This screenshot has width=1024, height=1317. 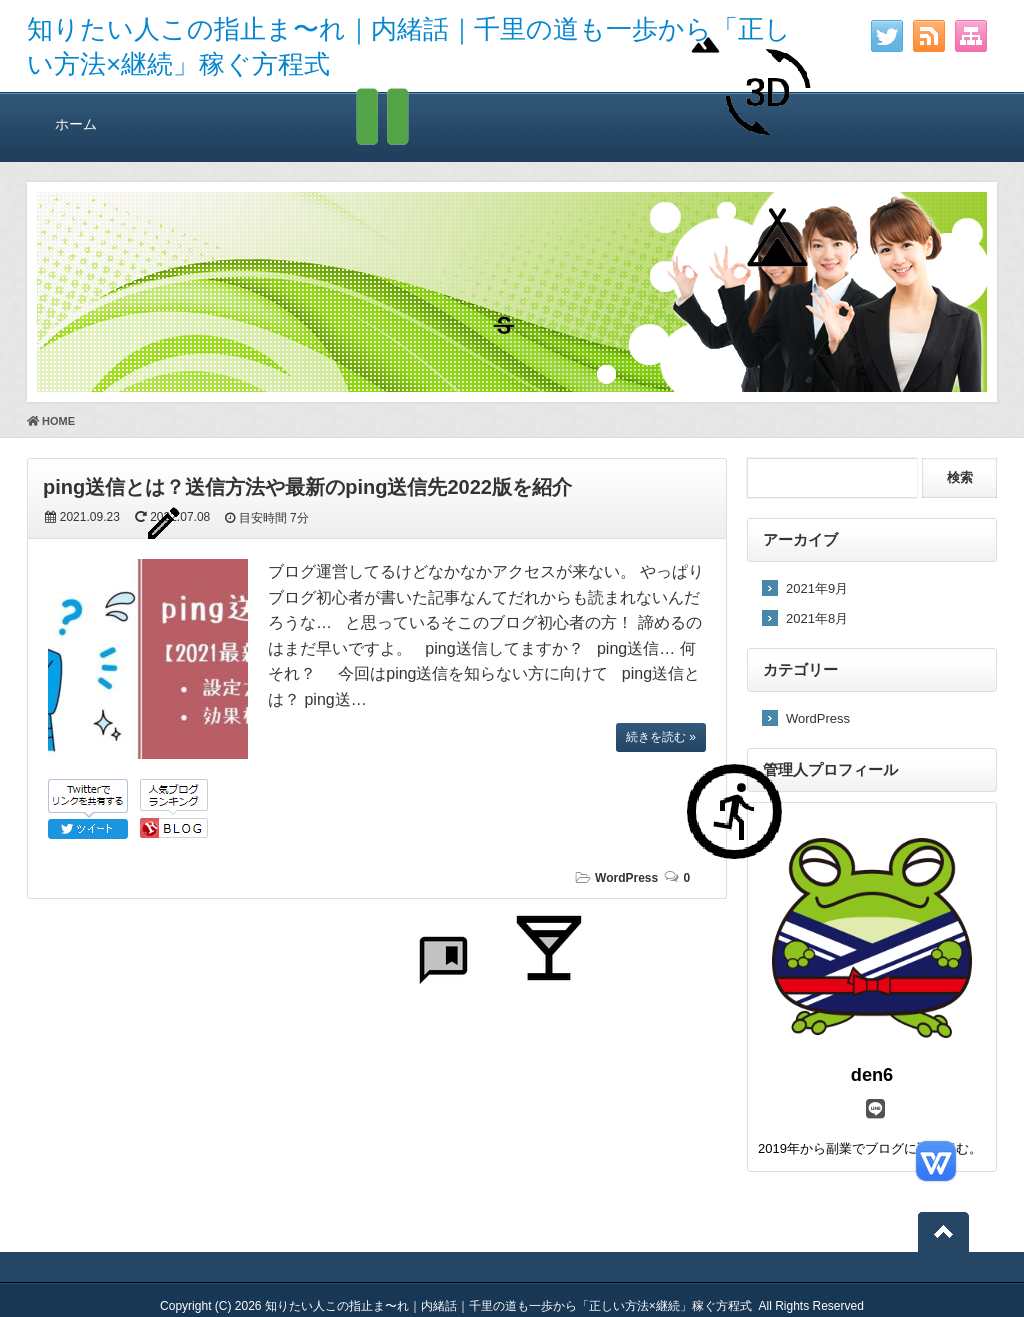 I want to click on rotate object to view in 3d, so click(x=768, y=92).